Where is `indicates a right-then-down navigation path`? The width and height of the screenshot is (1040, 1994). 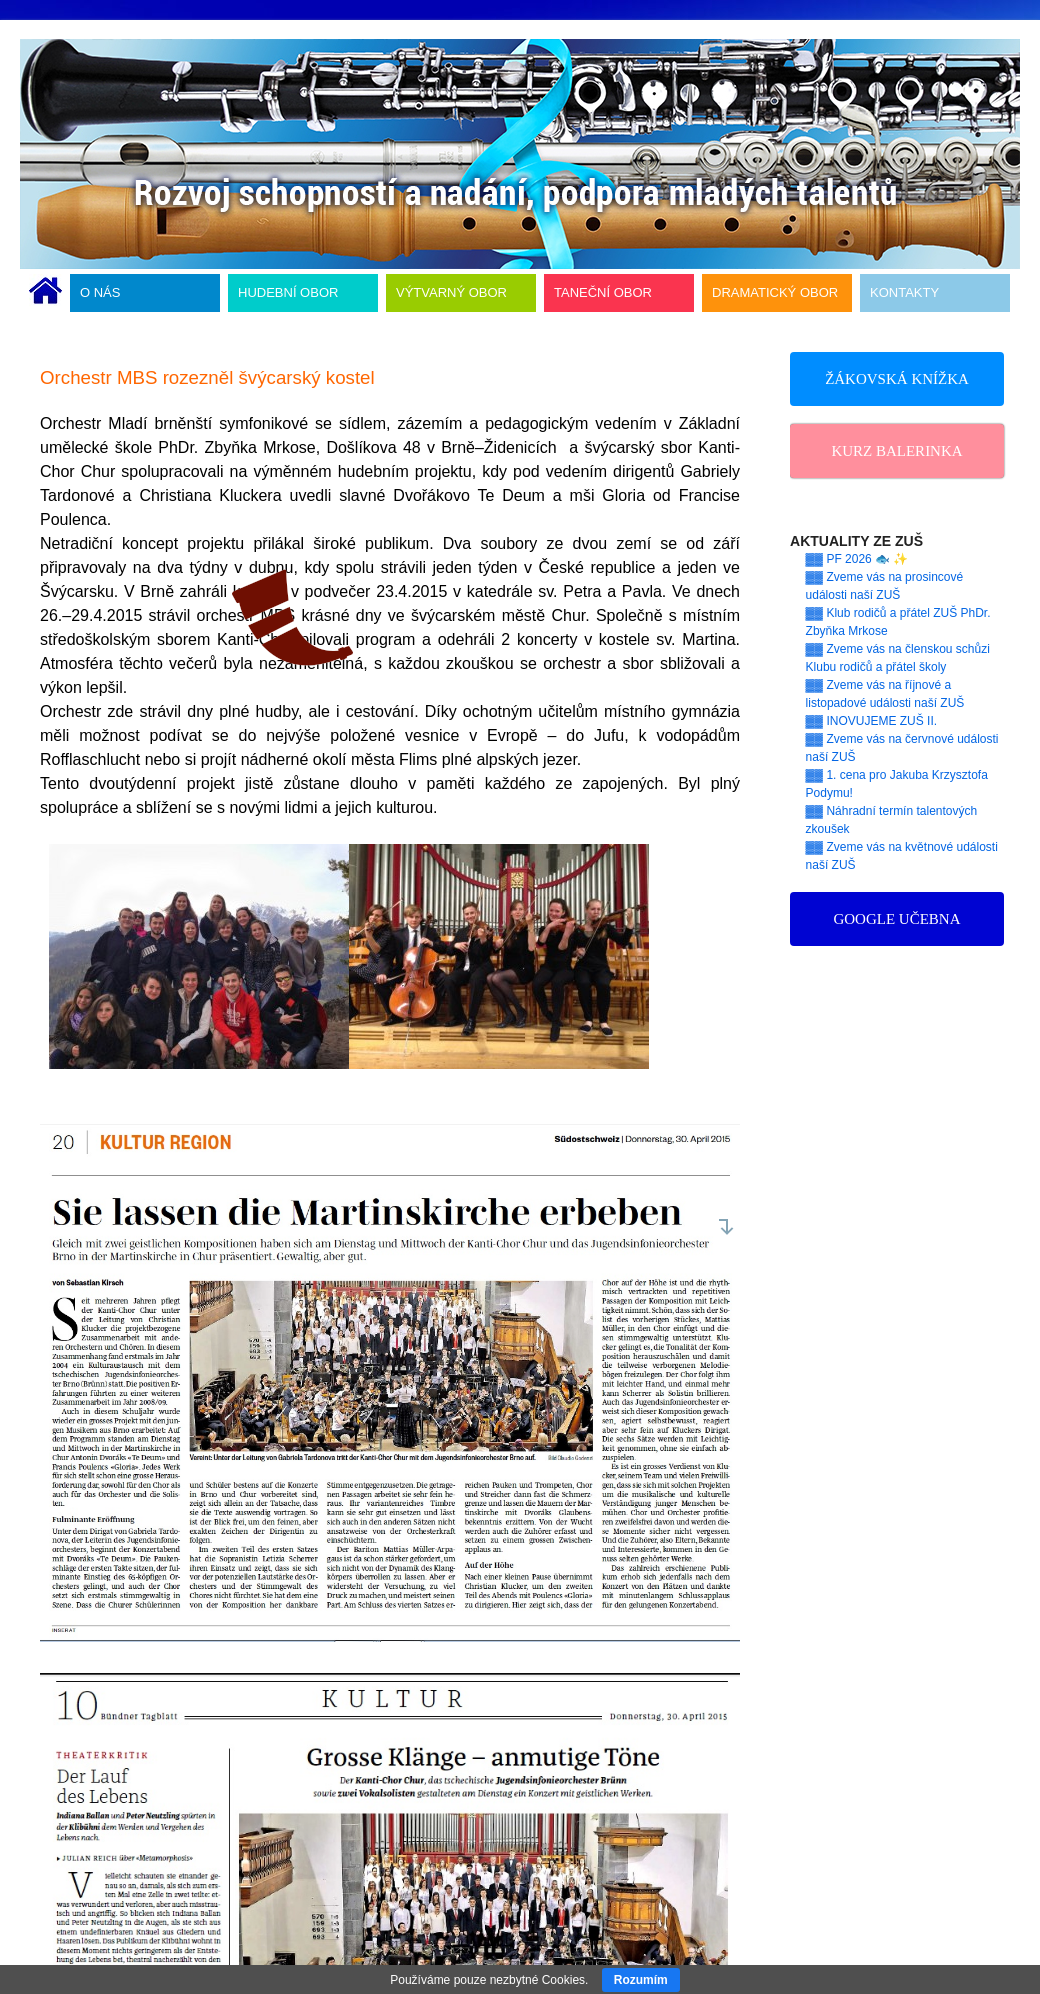 indicates a right-then-down navigation path is located at coordinates (726, 1226).